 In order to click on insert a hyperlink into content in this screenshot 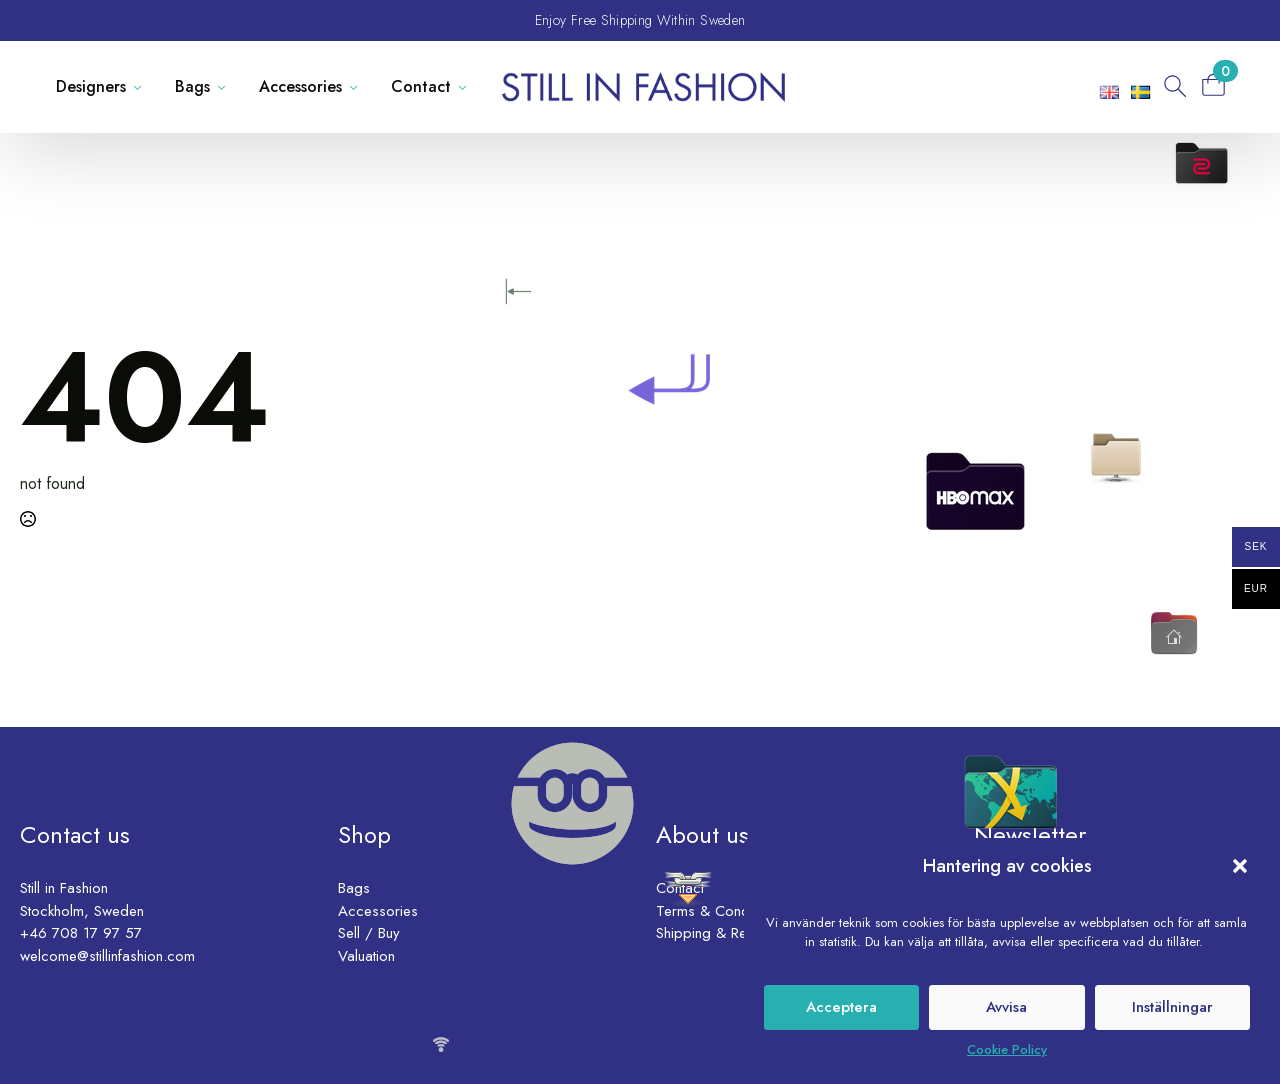, I will do `click(688, 883)`.